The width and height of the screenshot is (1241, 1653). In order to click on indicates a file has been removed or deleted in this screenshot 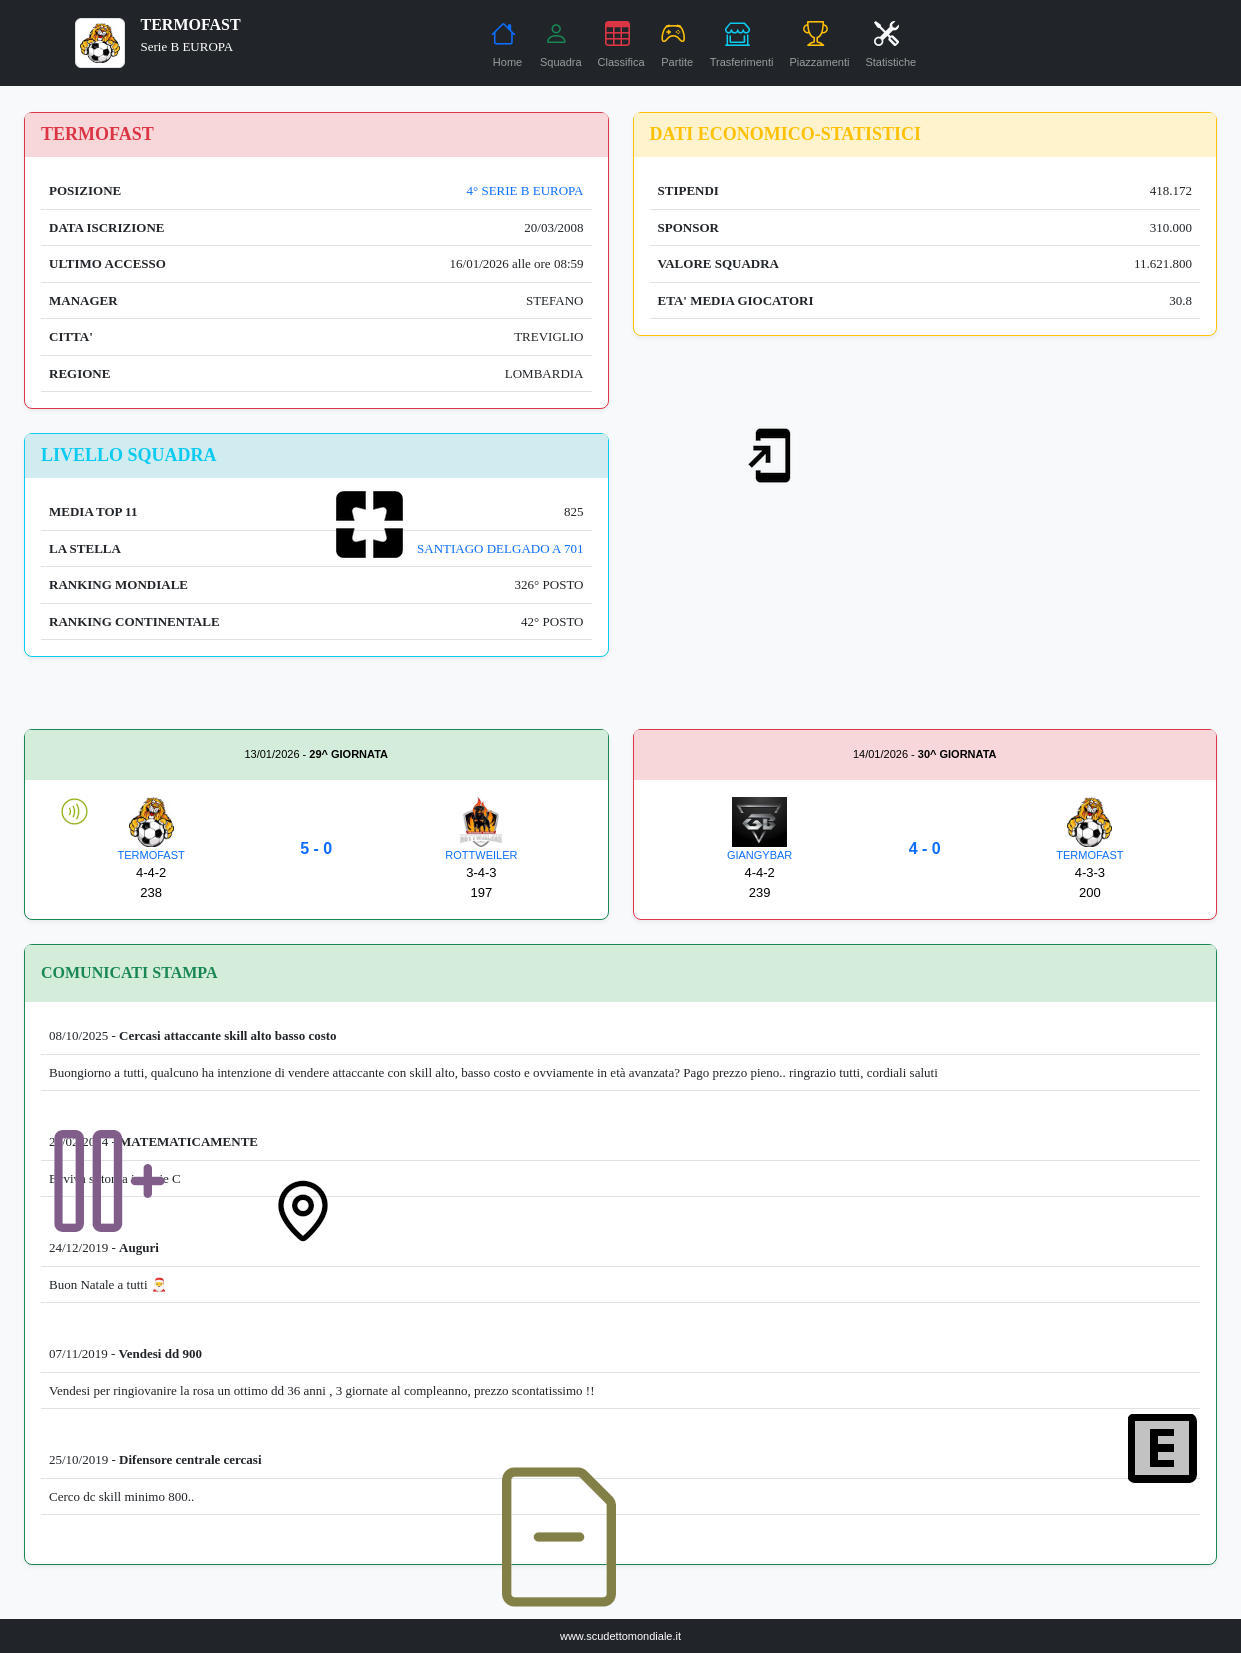, I will do `click(559, 1537)`.